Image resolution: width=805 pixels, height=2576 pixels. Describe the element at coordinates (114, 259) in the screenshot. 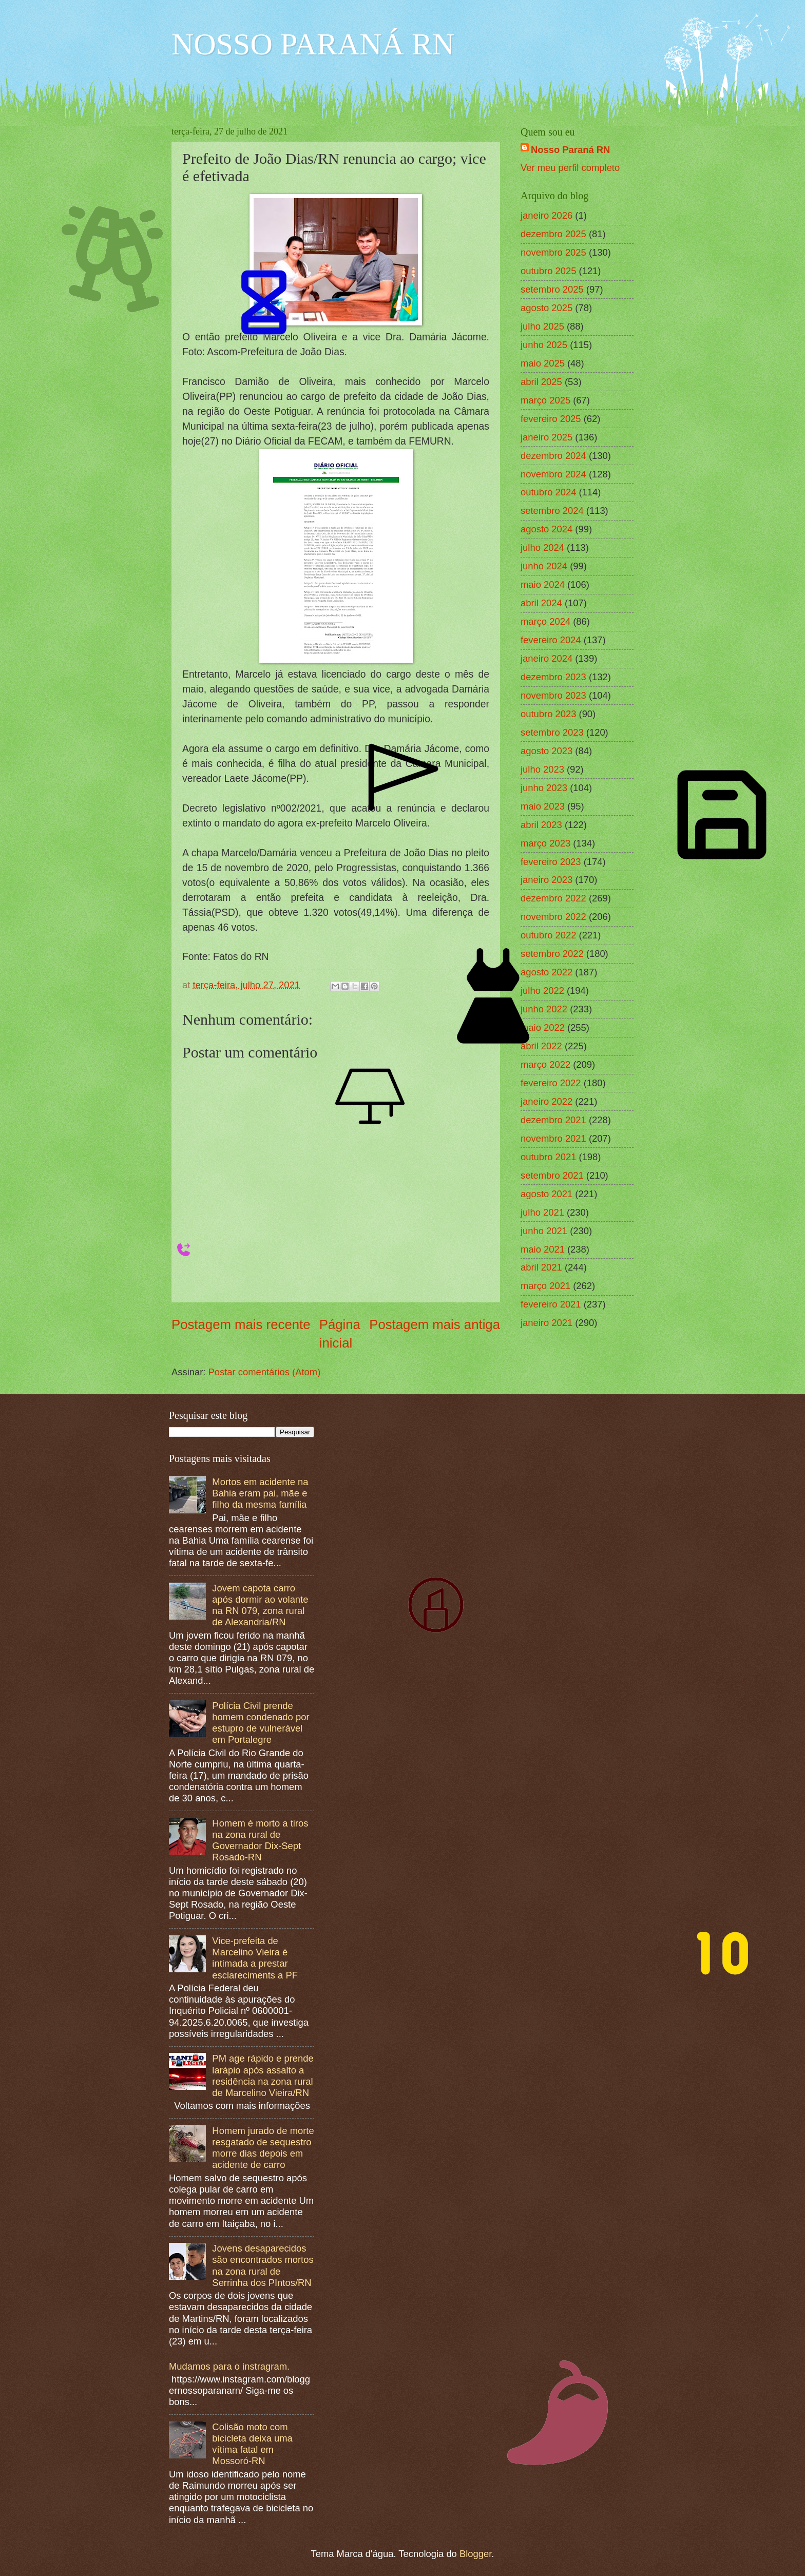

I see `celebrate a milestone or achievement` at that location.